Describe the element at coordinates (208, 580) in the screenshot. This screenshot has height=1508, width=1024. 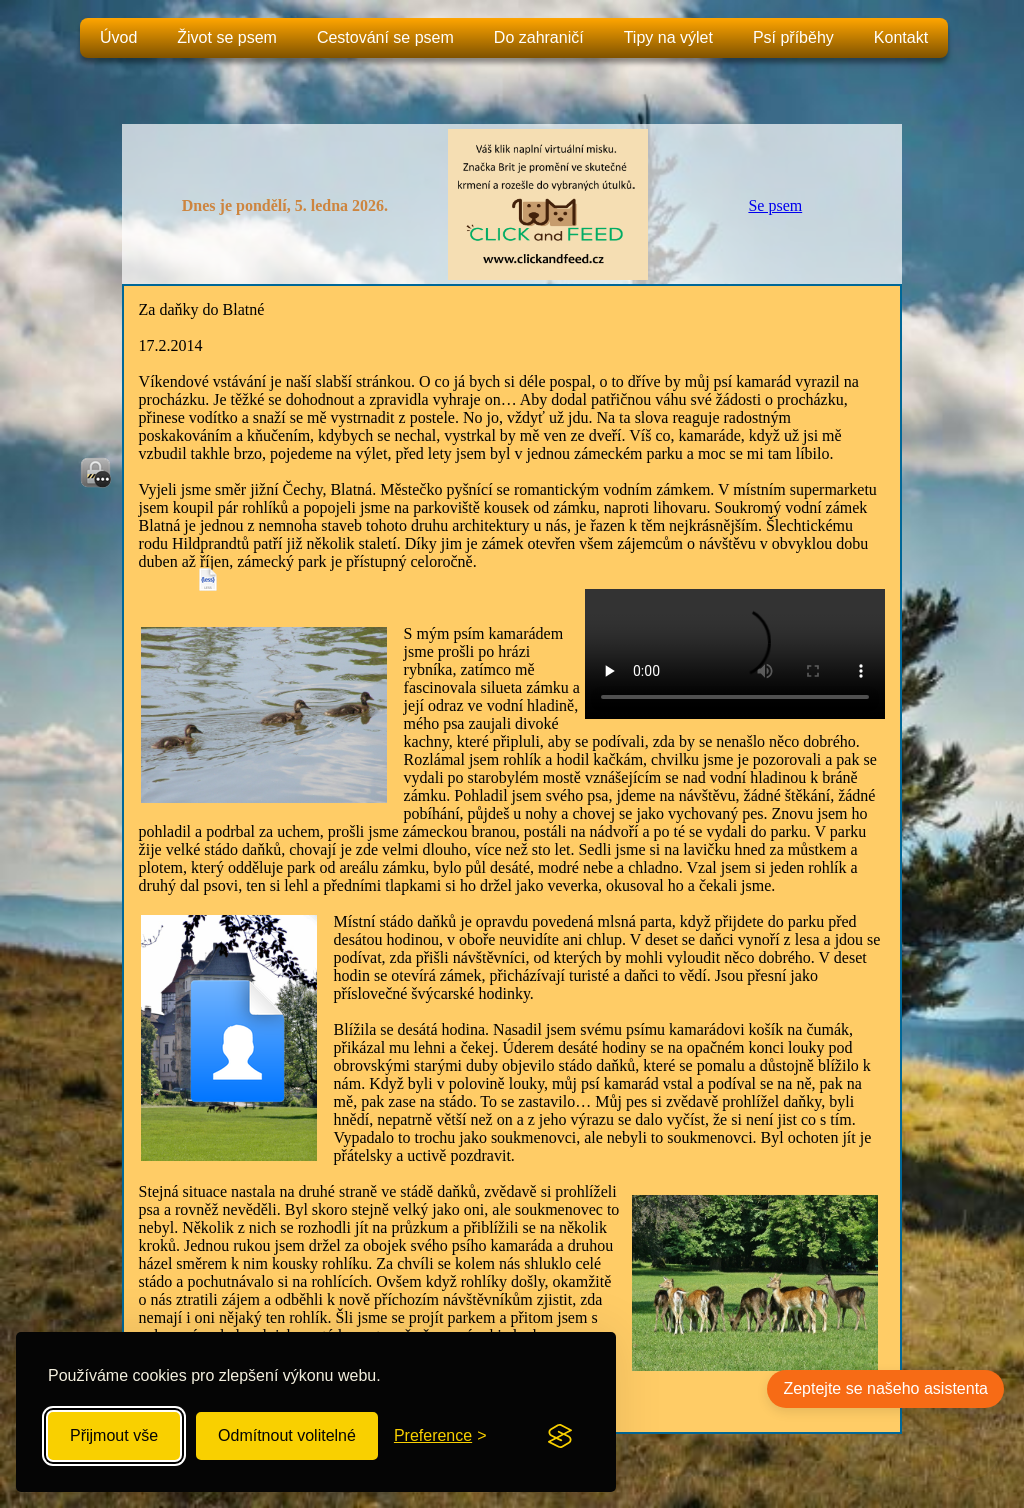
I see `a LESS stylesheet file` at that location.